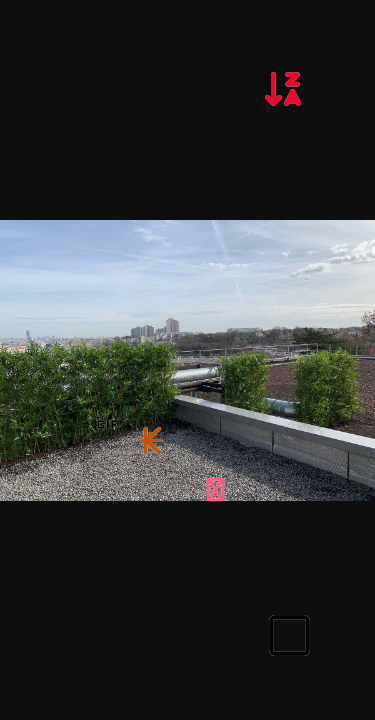  Describe the element at coordinates (289, 635) in the screenshot. I see `unchecked checkbox or selection state` at that location.